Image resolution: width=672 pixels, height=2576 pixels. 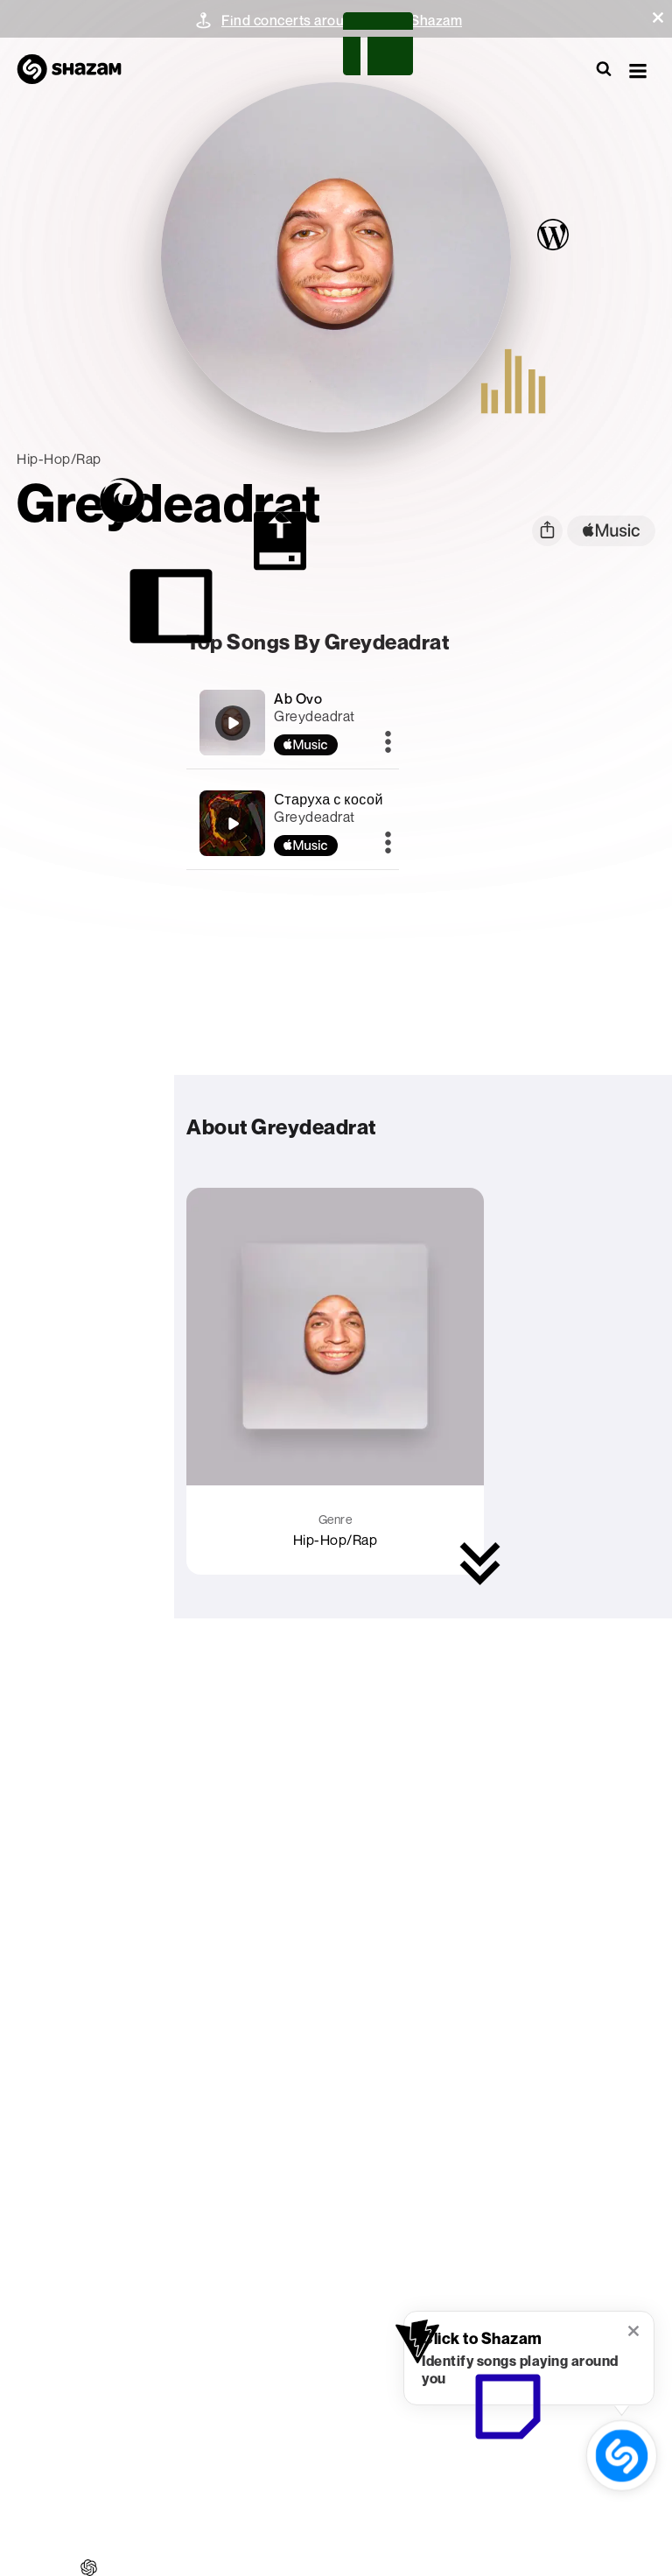 What do you see at coordinates (378, 44) in the screenshot?
I see `switch to header with two-column layout` at bounding box center [378, 44].